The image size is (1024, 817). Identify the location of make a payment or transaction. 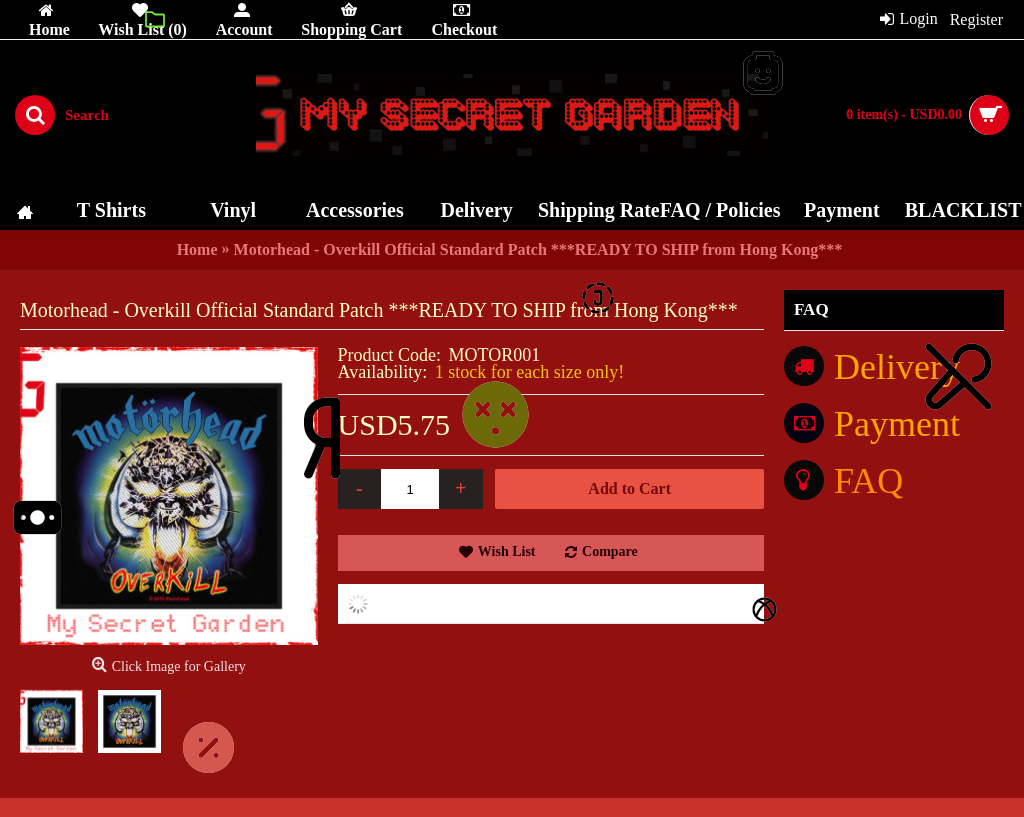
(37, 517).